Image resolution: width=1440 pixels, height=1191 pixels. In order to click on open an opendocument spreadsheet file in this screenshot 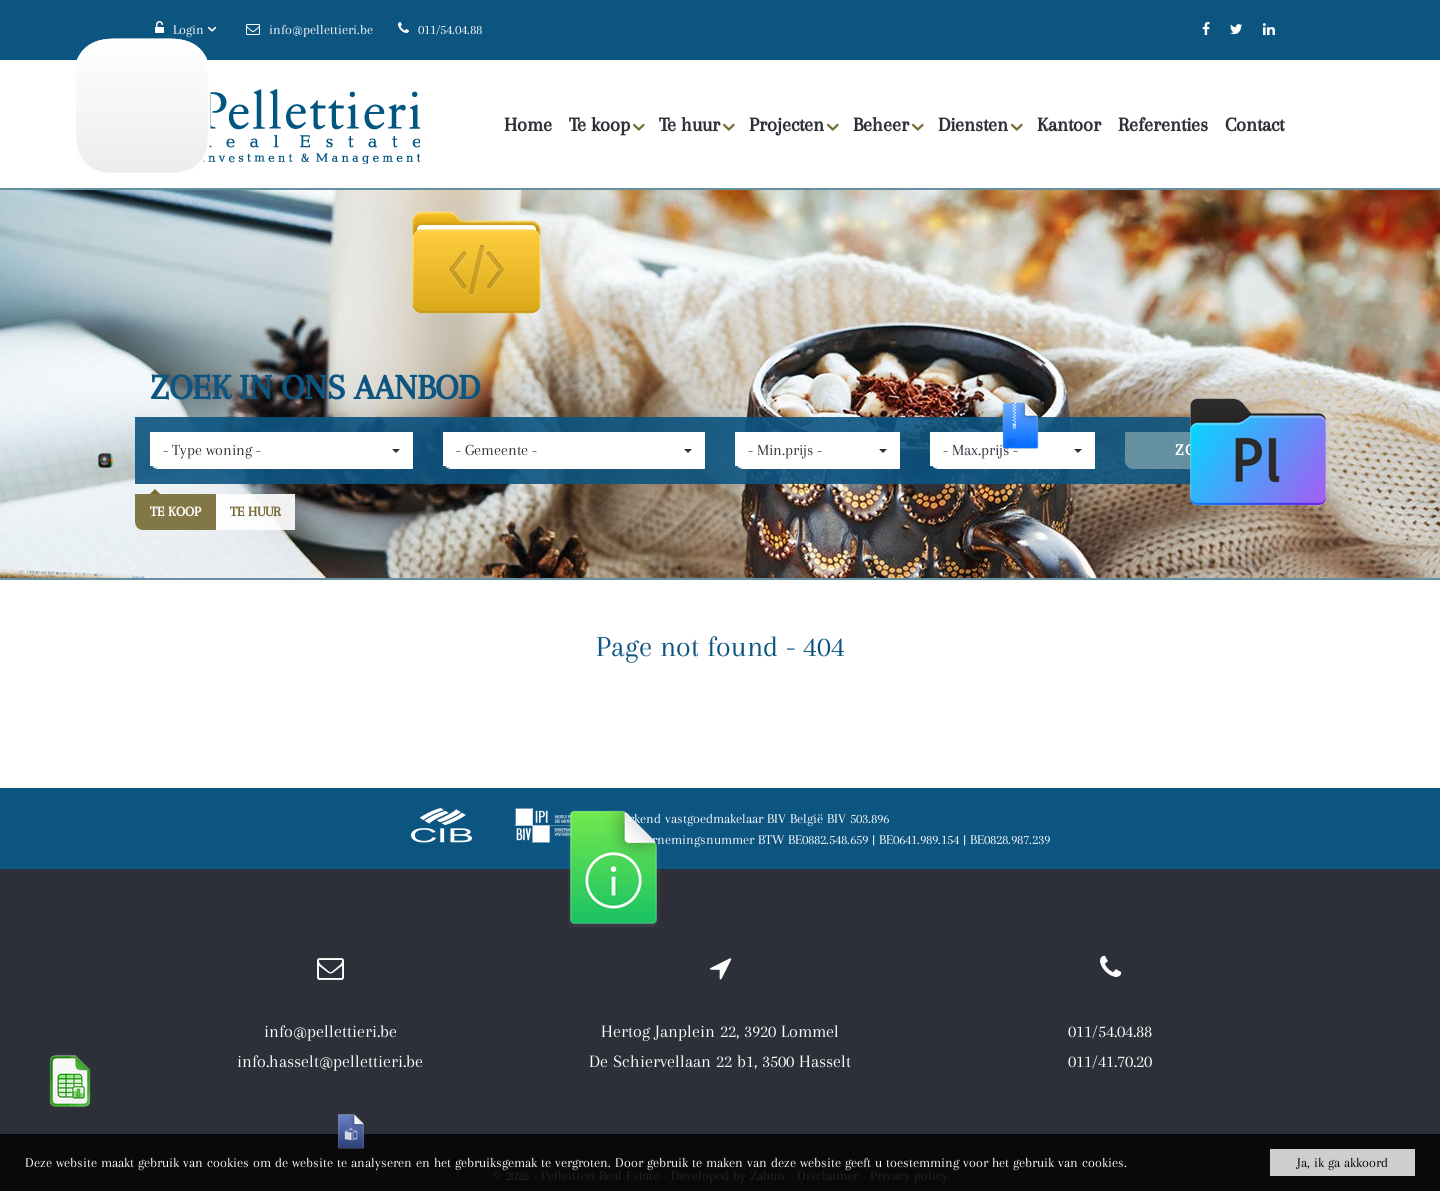, I will do `click(70, 1081)`.